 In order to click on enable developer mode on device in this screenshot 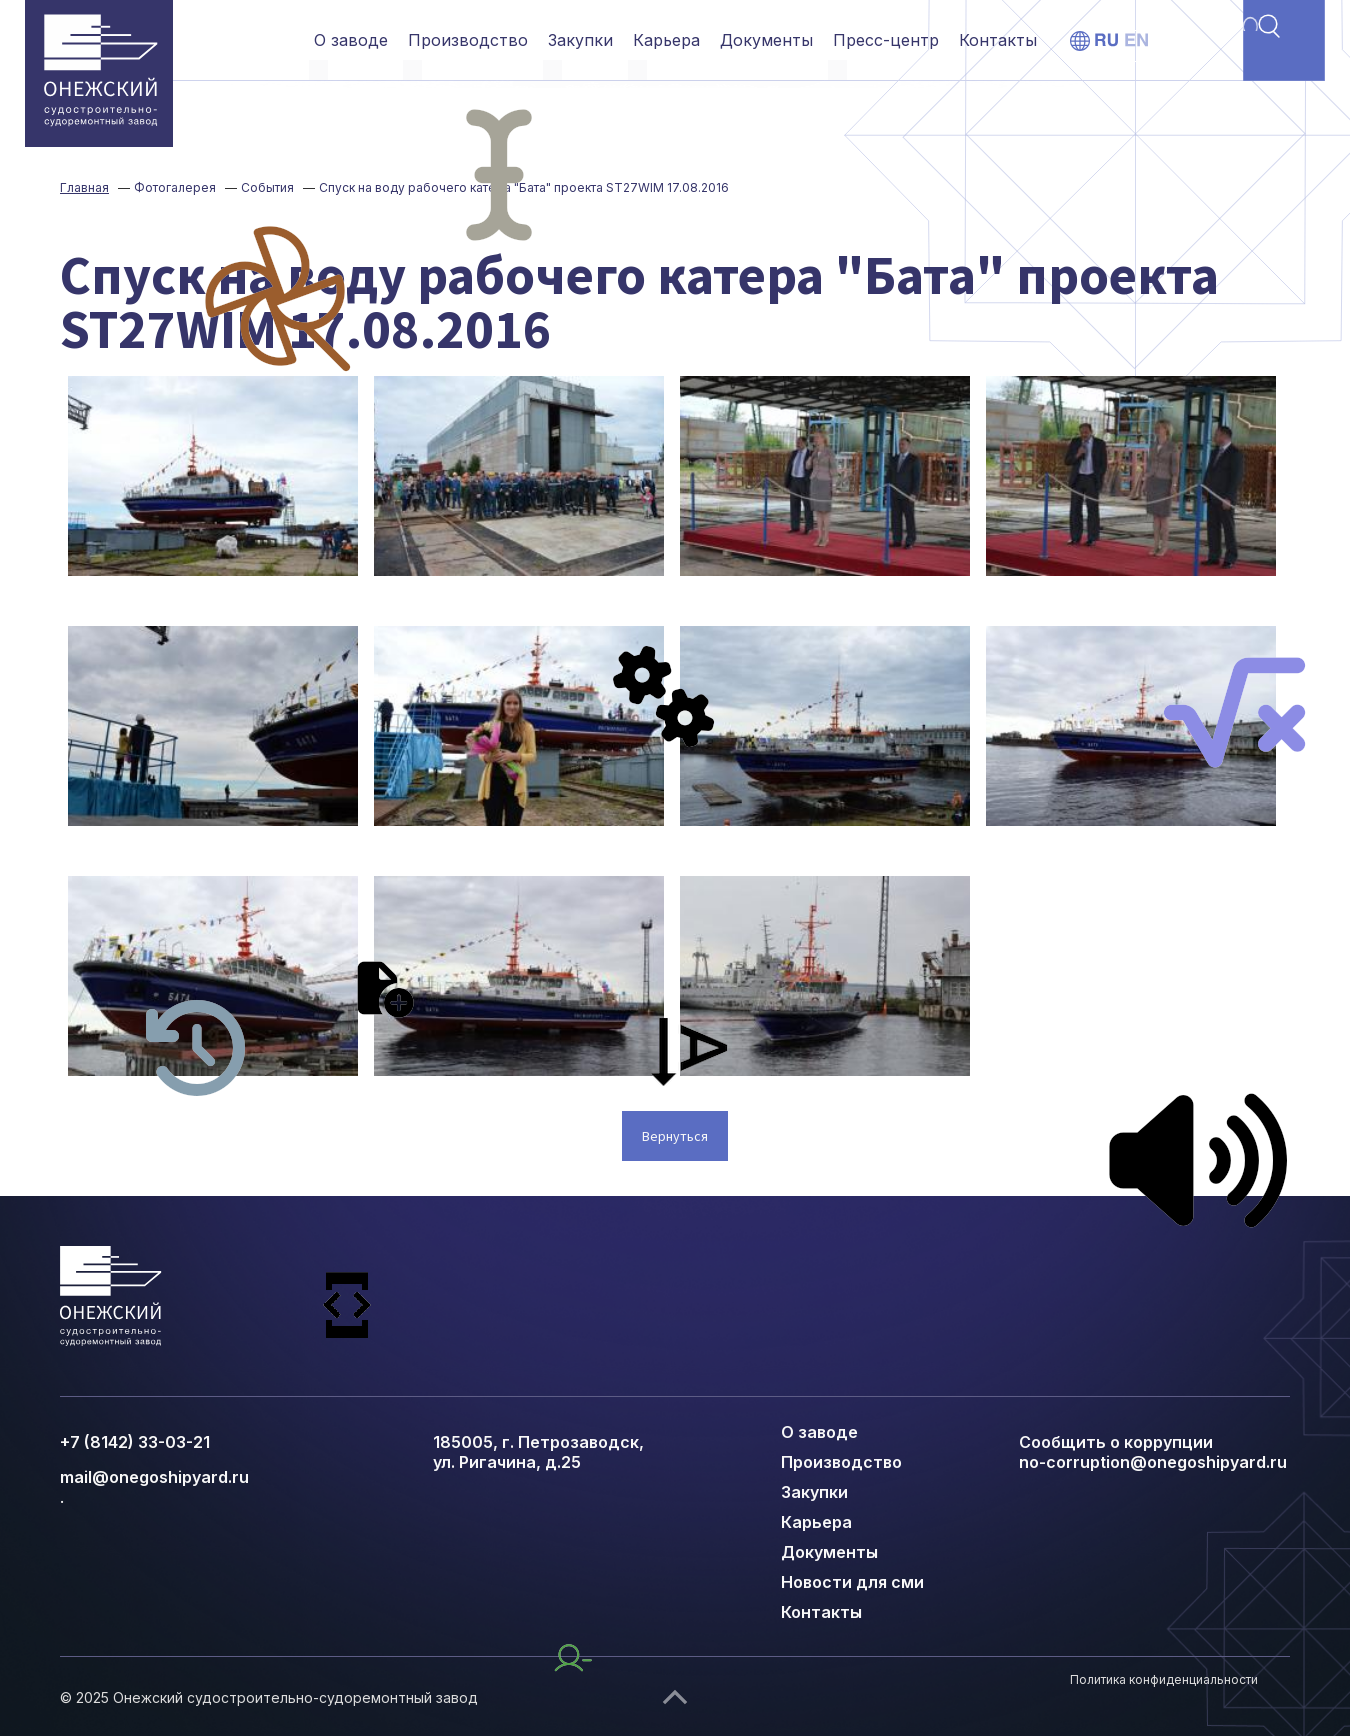, I will do `click(347, 1305)`.